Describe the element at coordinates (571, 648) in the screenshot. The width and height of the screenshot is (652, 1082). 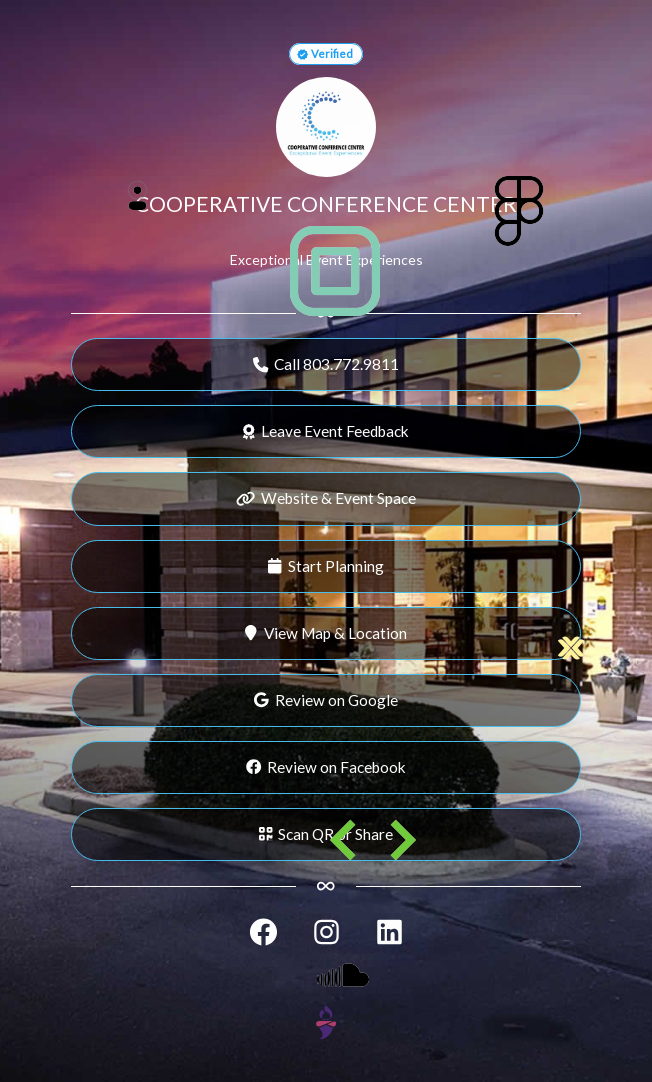
I see `open proxmox virtual environment dashboard` at that location.